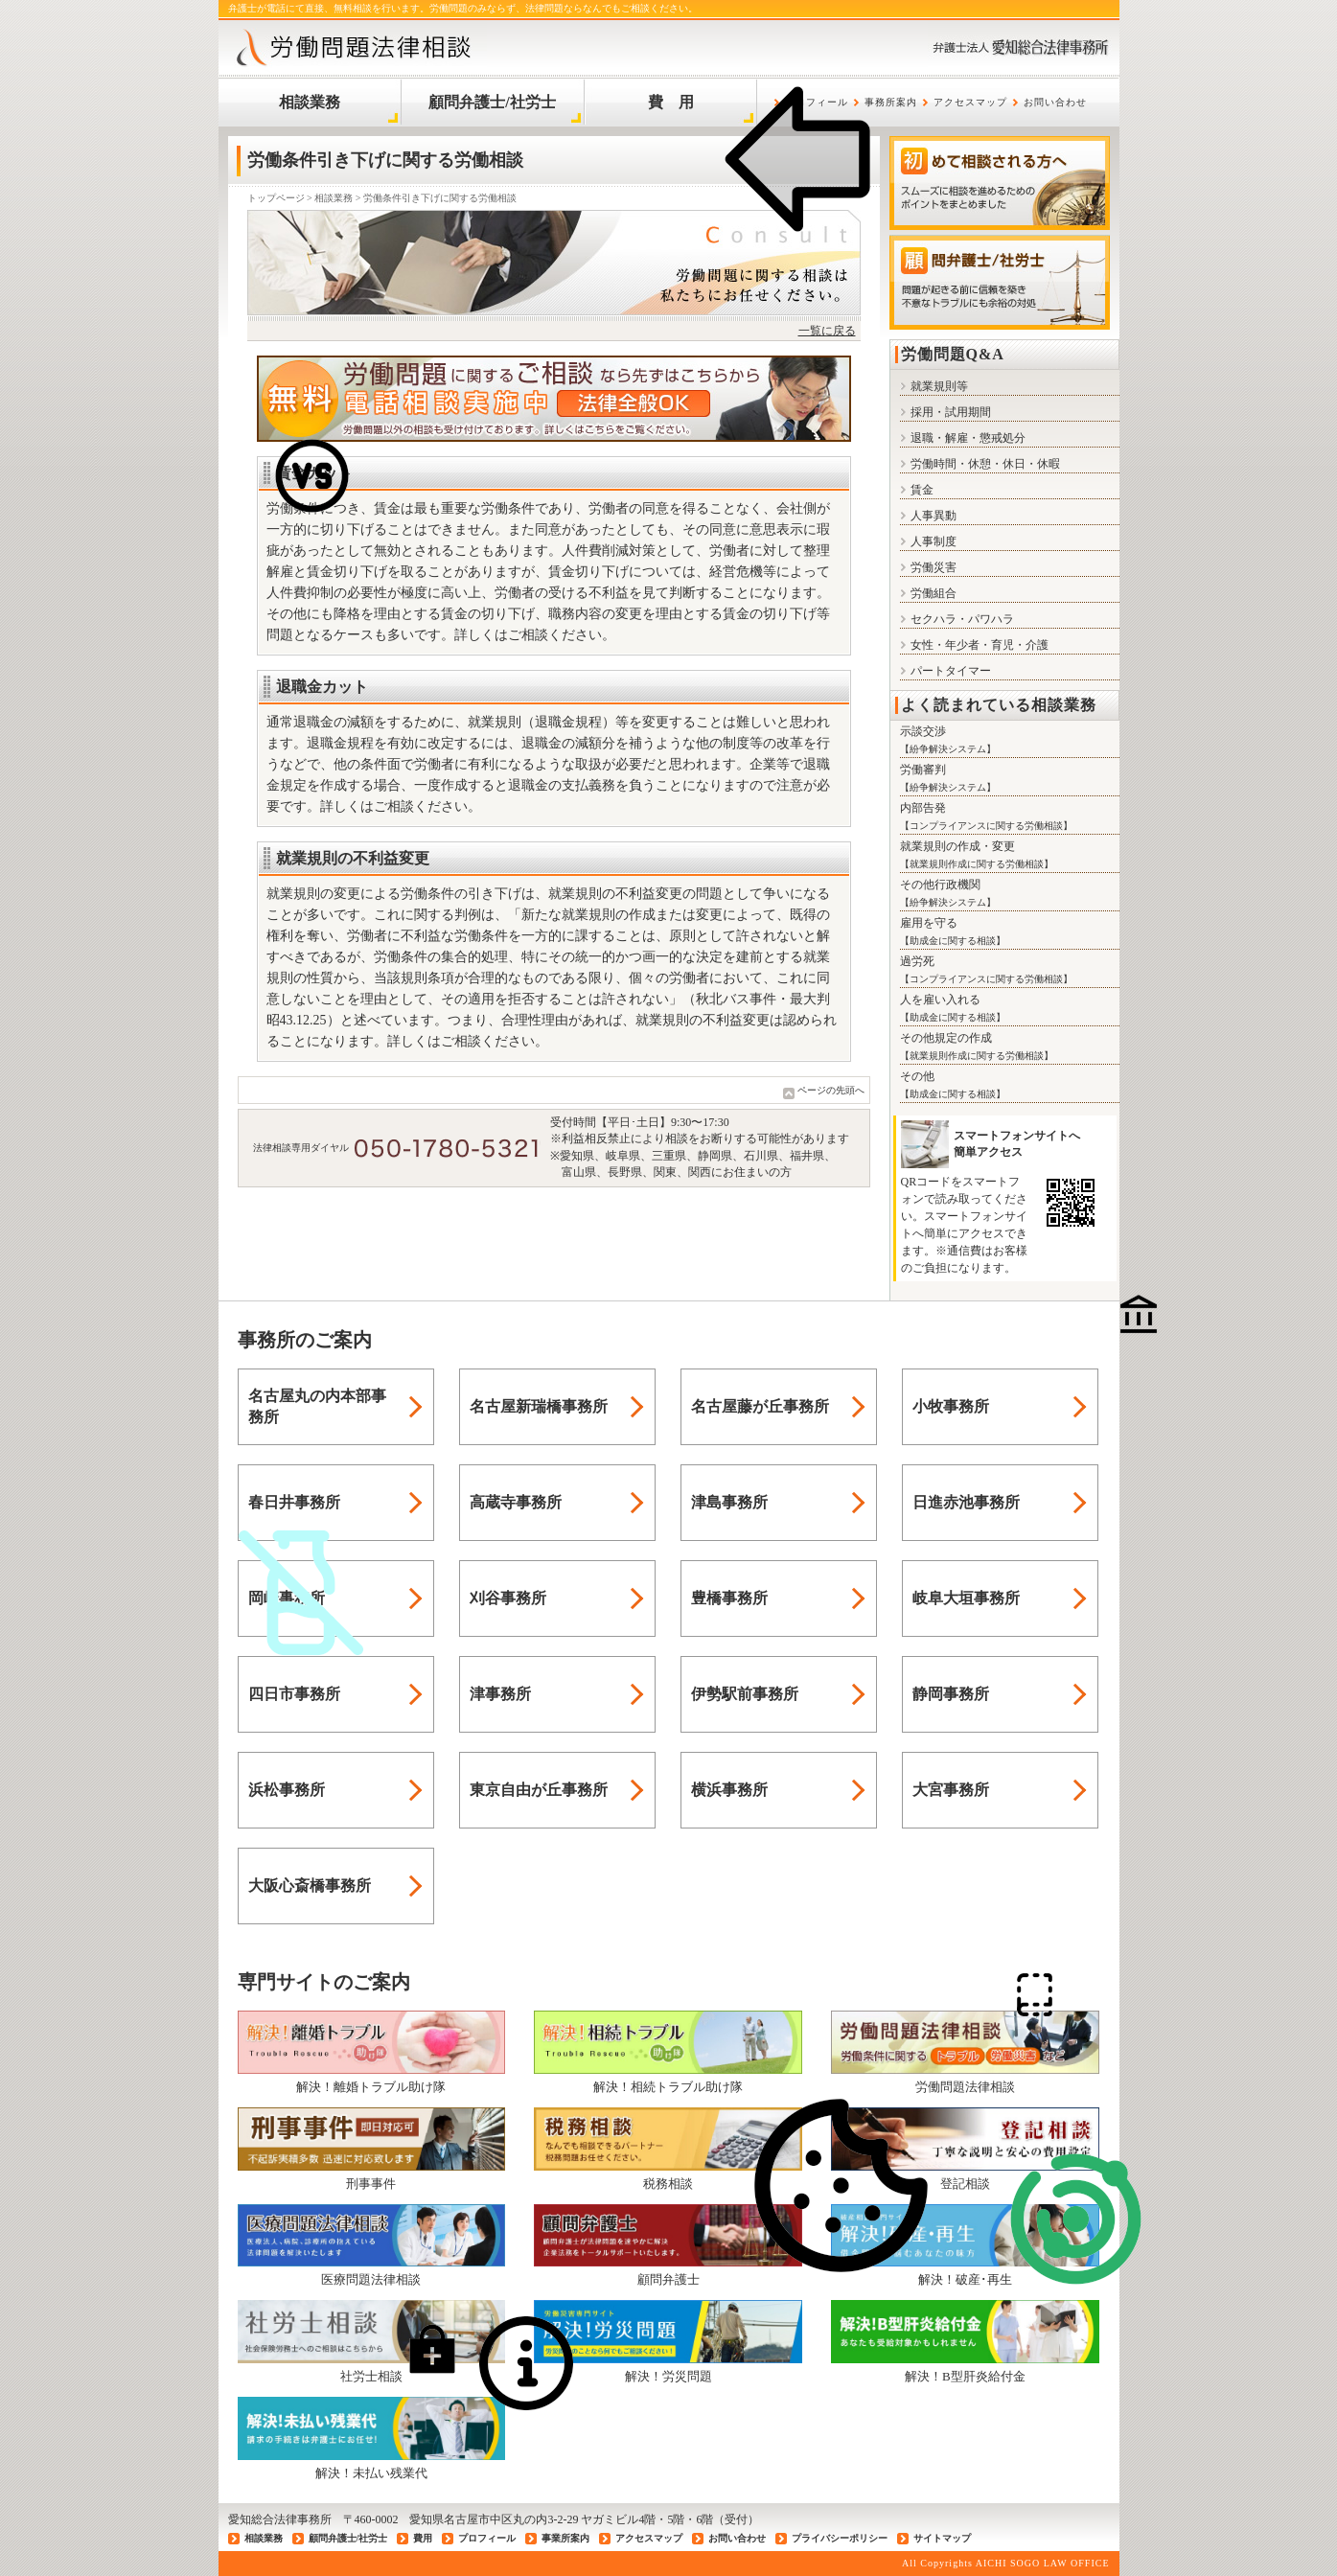 This screenshot has height=2576, width=1337. I want to click on explore the universe or cosmos section, so click(1075, 2219).